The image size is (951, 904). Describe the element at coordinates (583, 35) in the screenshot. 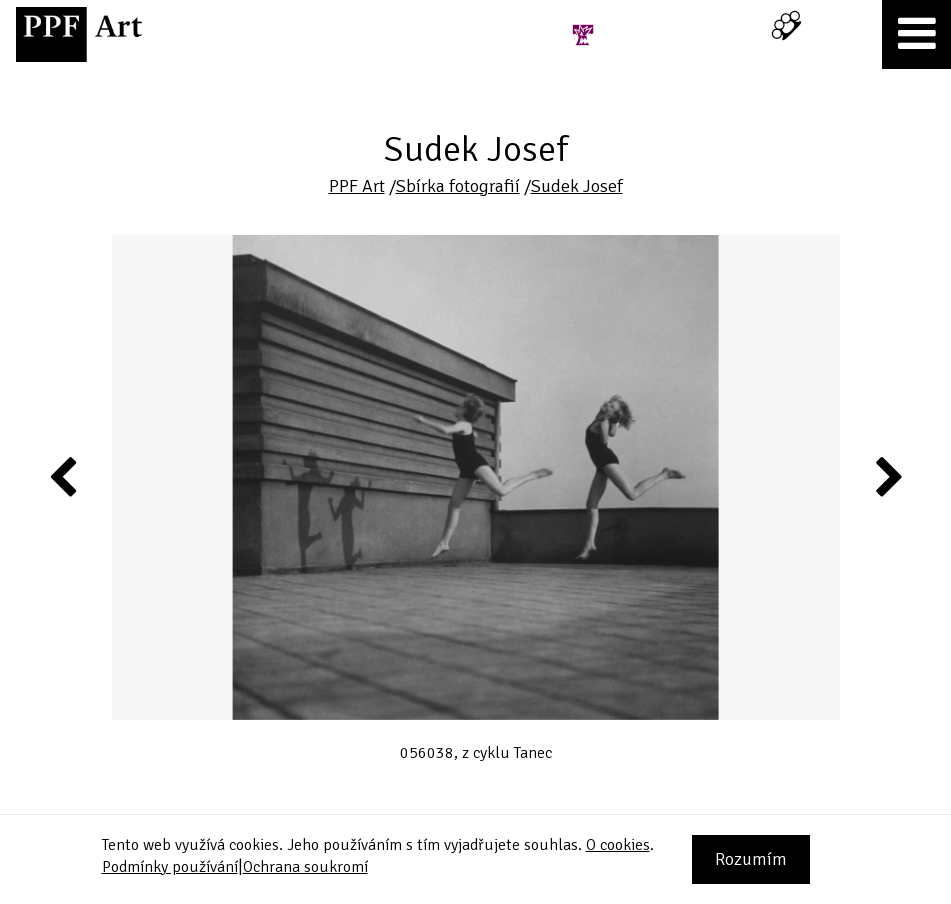

I see `indicates a cursed or haunted forest area` at that location.